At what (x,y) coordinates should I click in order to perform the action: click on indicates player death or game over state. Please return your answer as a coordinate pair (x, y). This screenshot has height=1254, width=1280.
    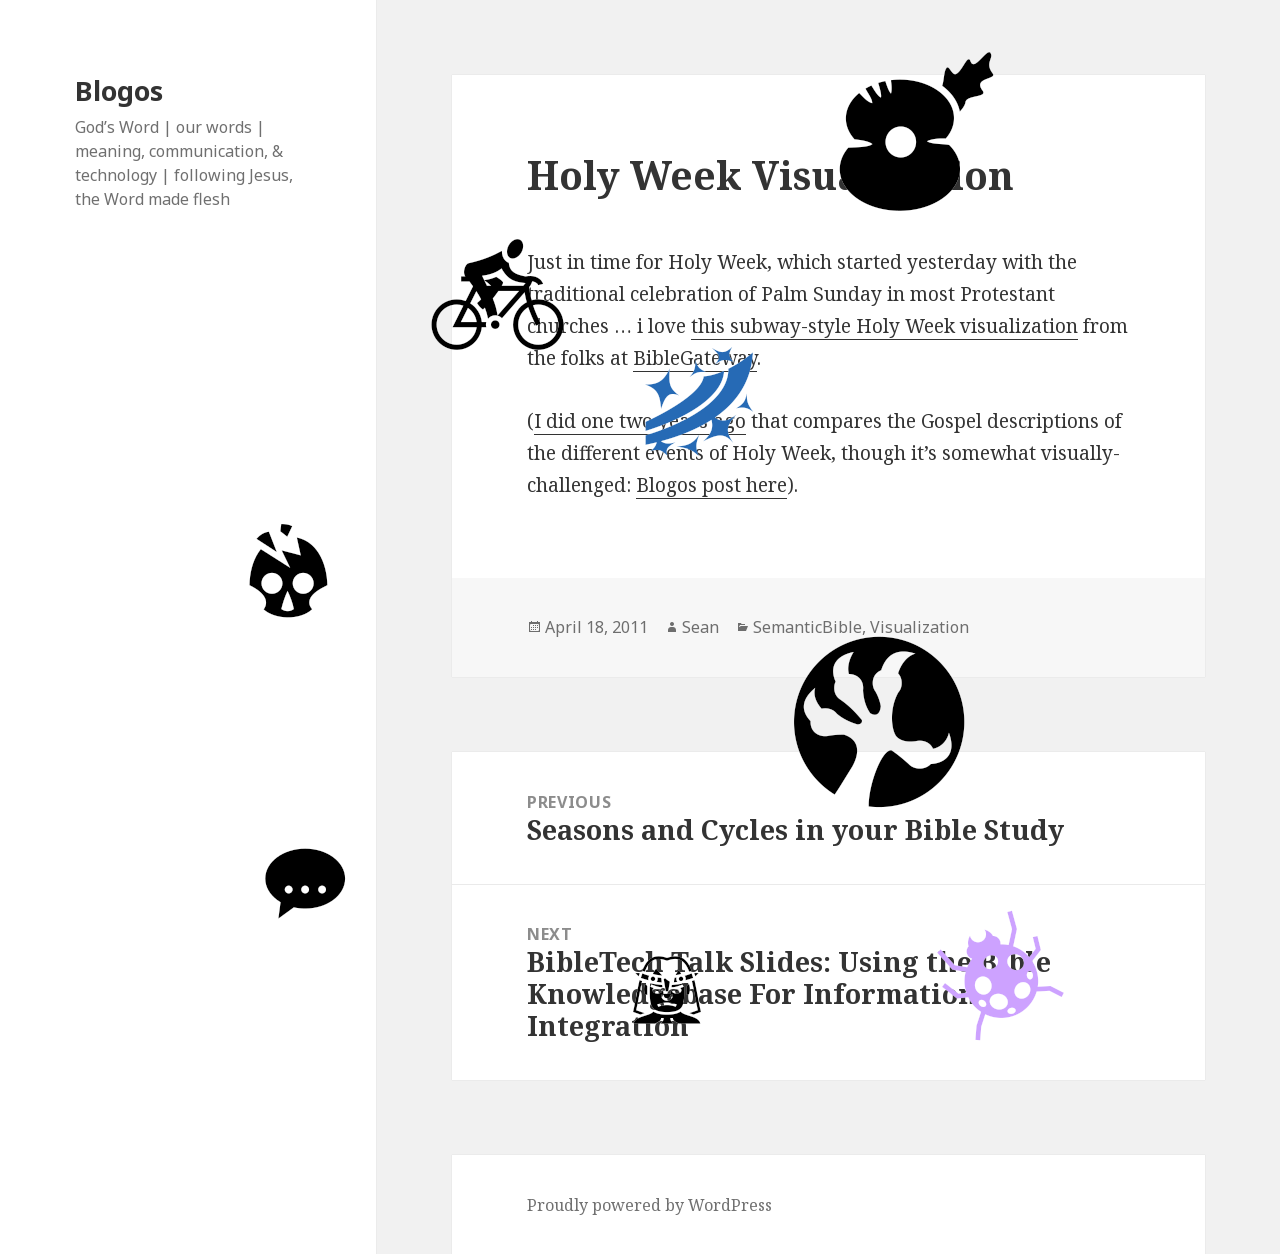
    Looking at the image, I should click on (287, 572).